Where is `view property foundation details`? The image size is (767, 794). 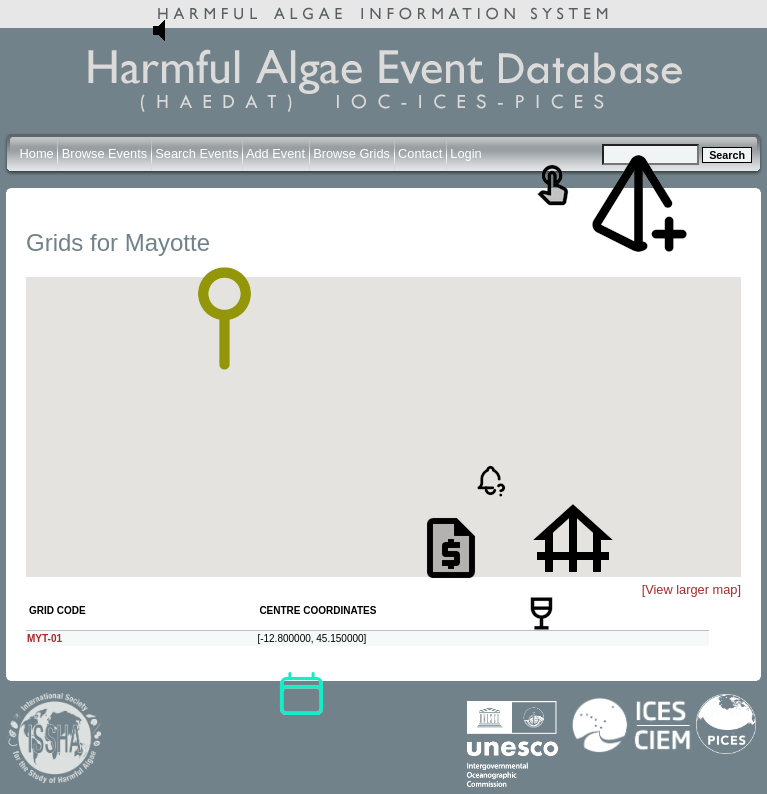
view property foundation details is located at coordinates (573, 540).